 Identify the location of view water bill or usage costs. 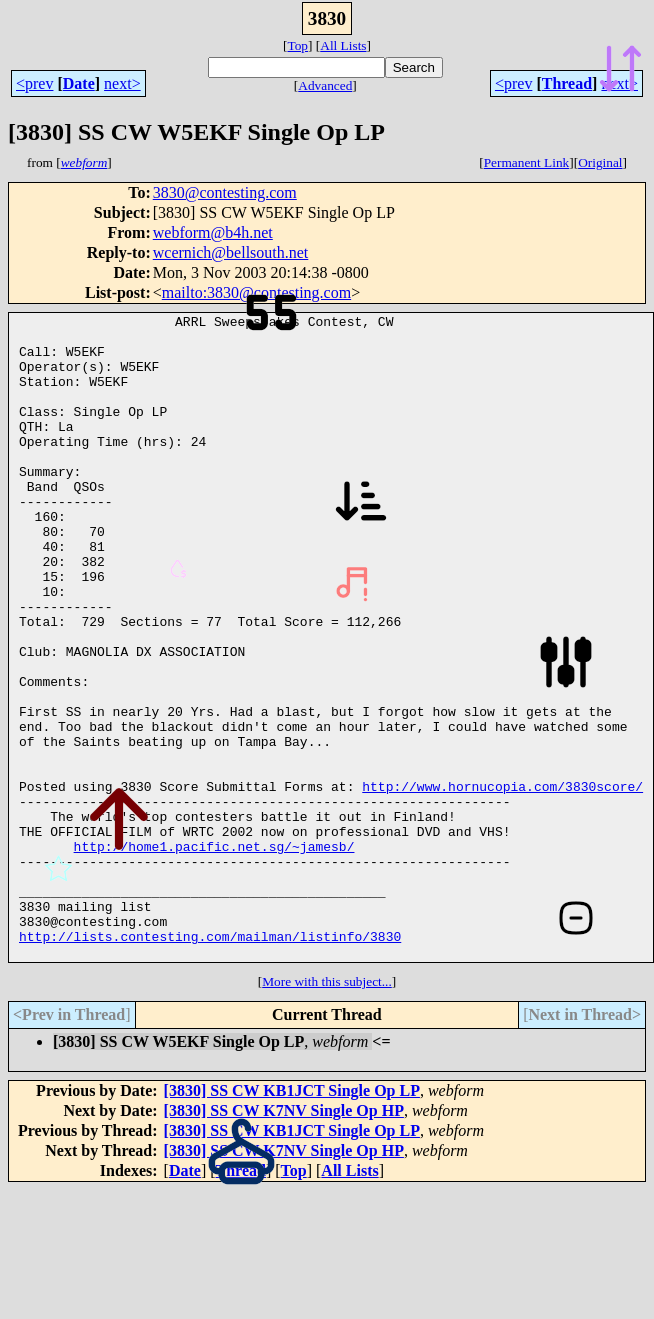
(177, 568).